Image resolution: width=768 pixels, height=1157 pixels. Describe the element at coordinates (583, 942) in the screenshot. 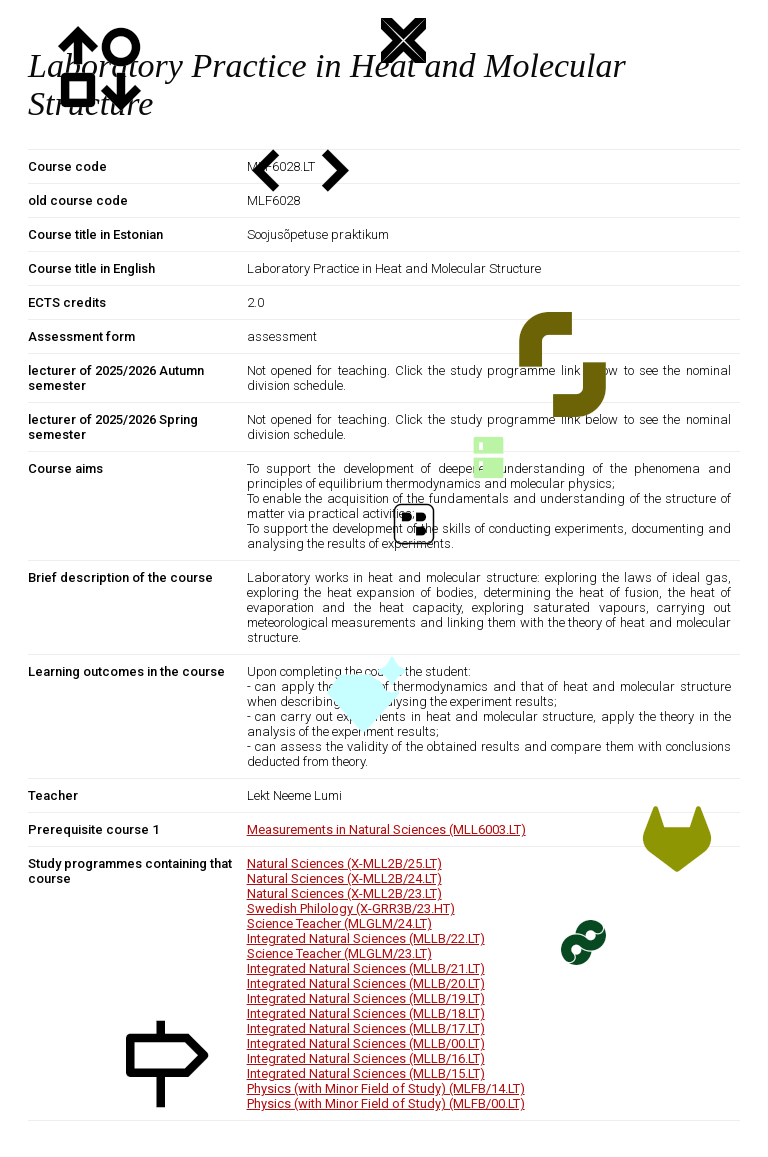

I see `Google Campaign Manager 360 logo` at that location.